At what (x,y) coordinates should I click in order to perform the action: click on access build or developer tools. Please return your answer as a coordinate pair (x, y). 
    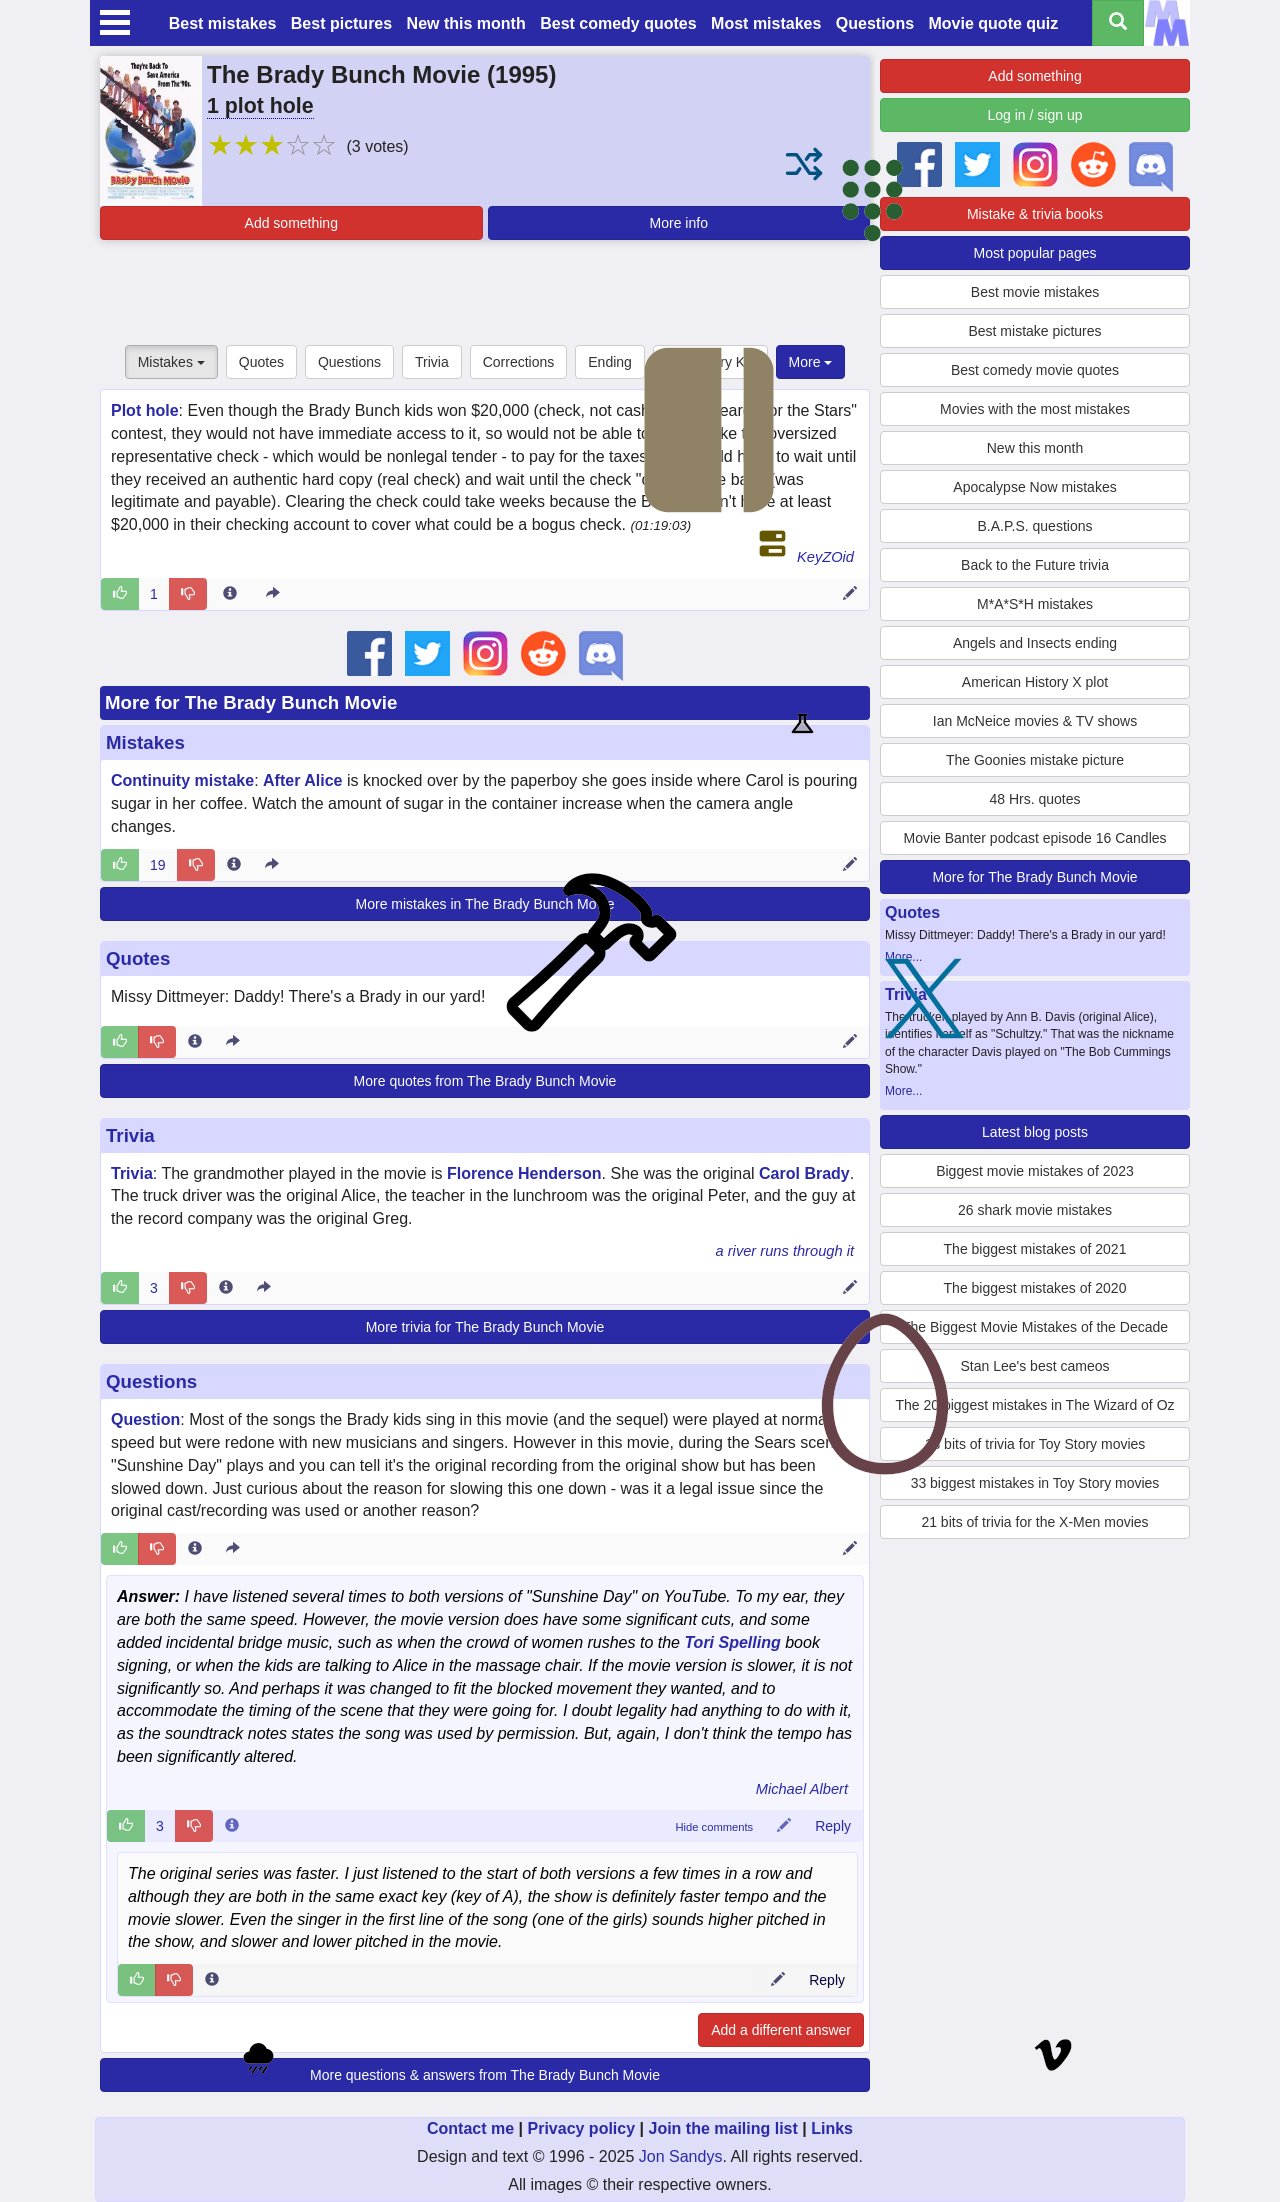
    Looking at the image, I should click on (591, 952).